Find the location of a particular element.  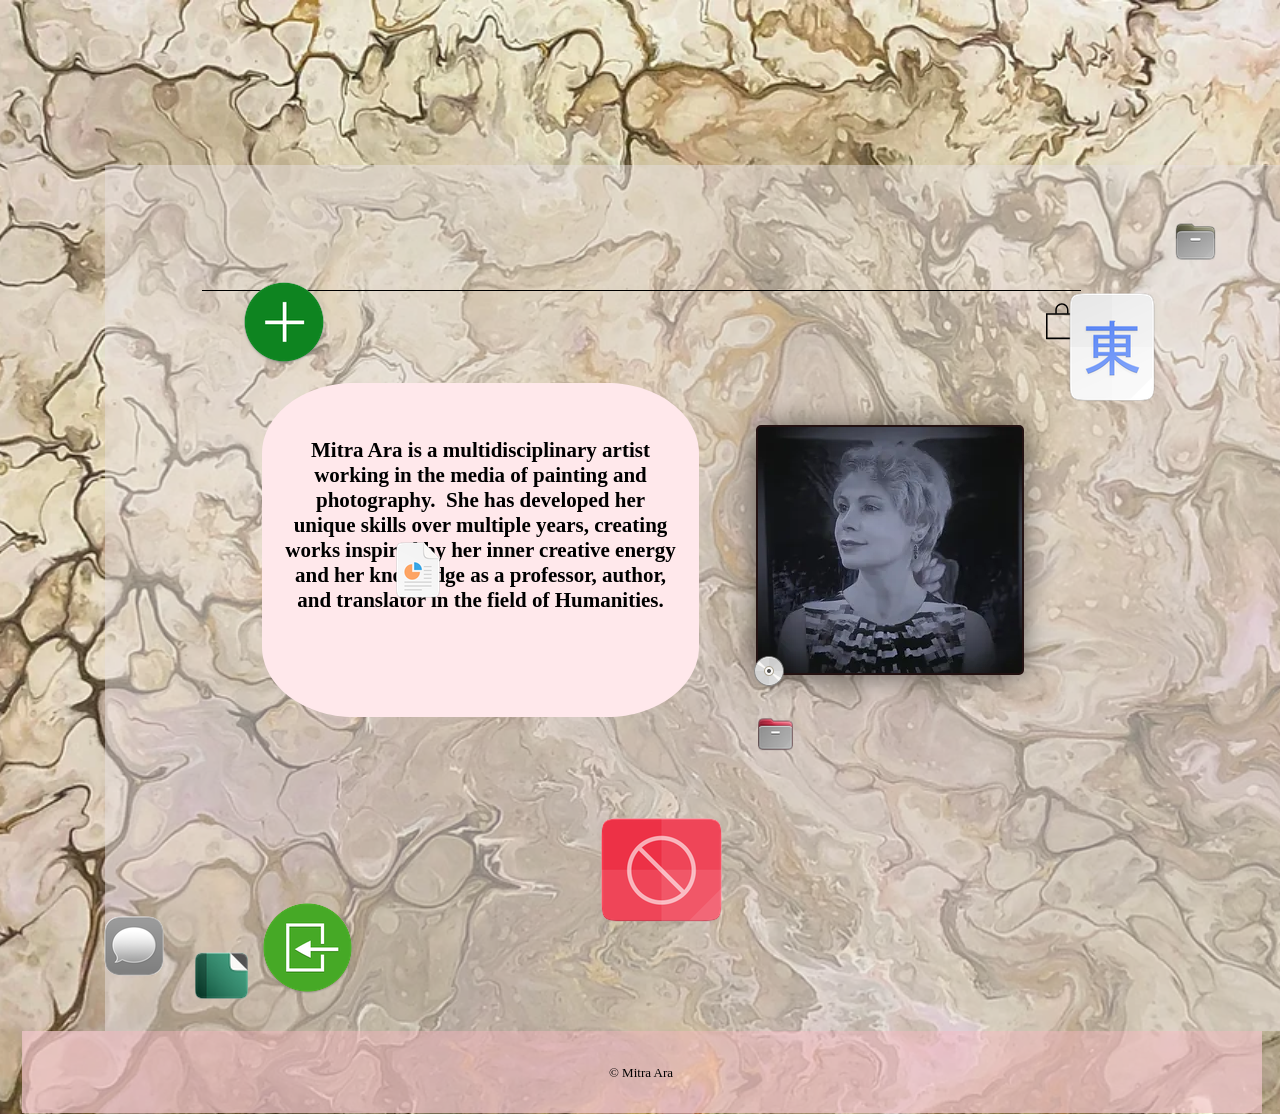

open a presentation file is located at coordinates (418, 570).